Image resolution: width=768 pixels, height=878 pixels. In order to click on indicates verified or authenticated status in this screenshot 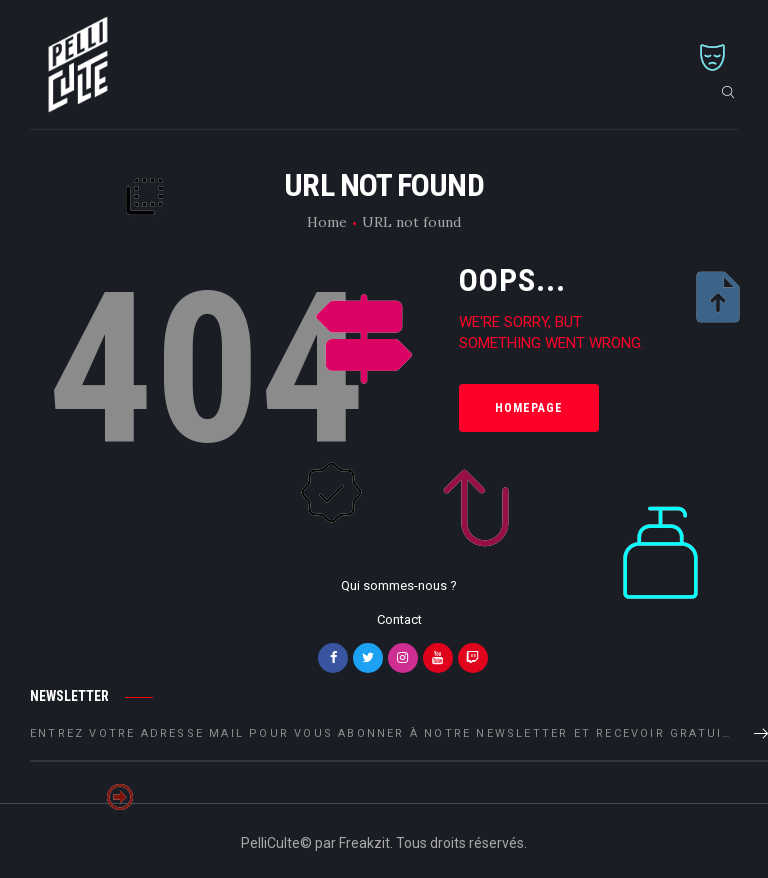, I will do `click(331, 492)`.